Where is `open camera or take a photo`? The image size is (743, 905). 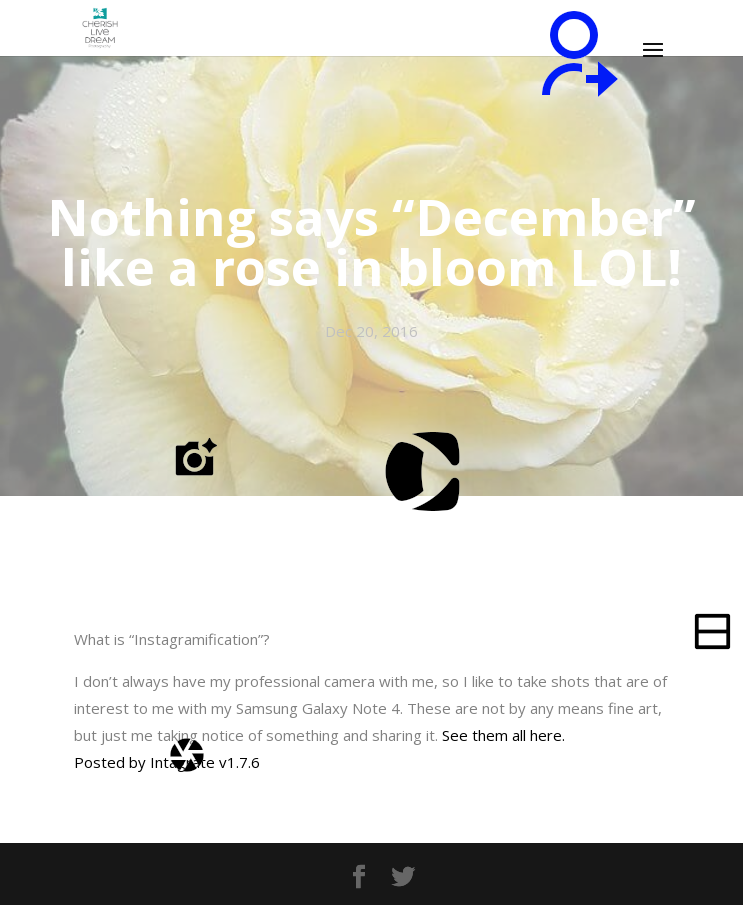
open camera or take a photo is located at coordinates (187, 755).